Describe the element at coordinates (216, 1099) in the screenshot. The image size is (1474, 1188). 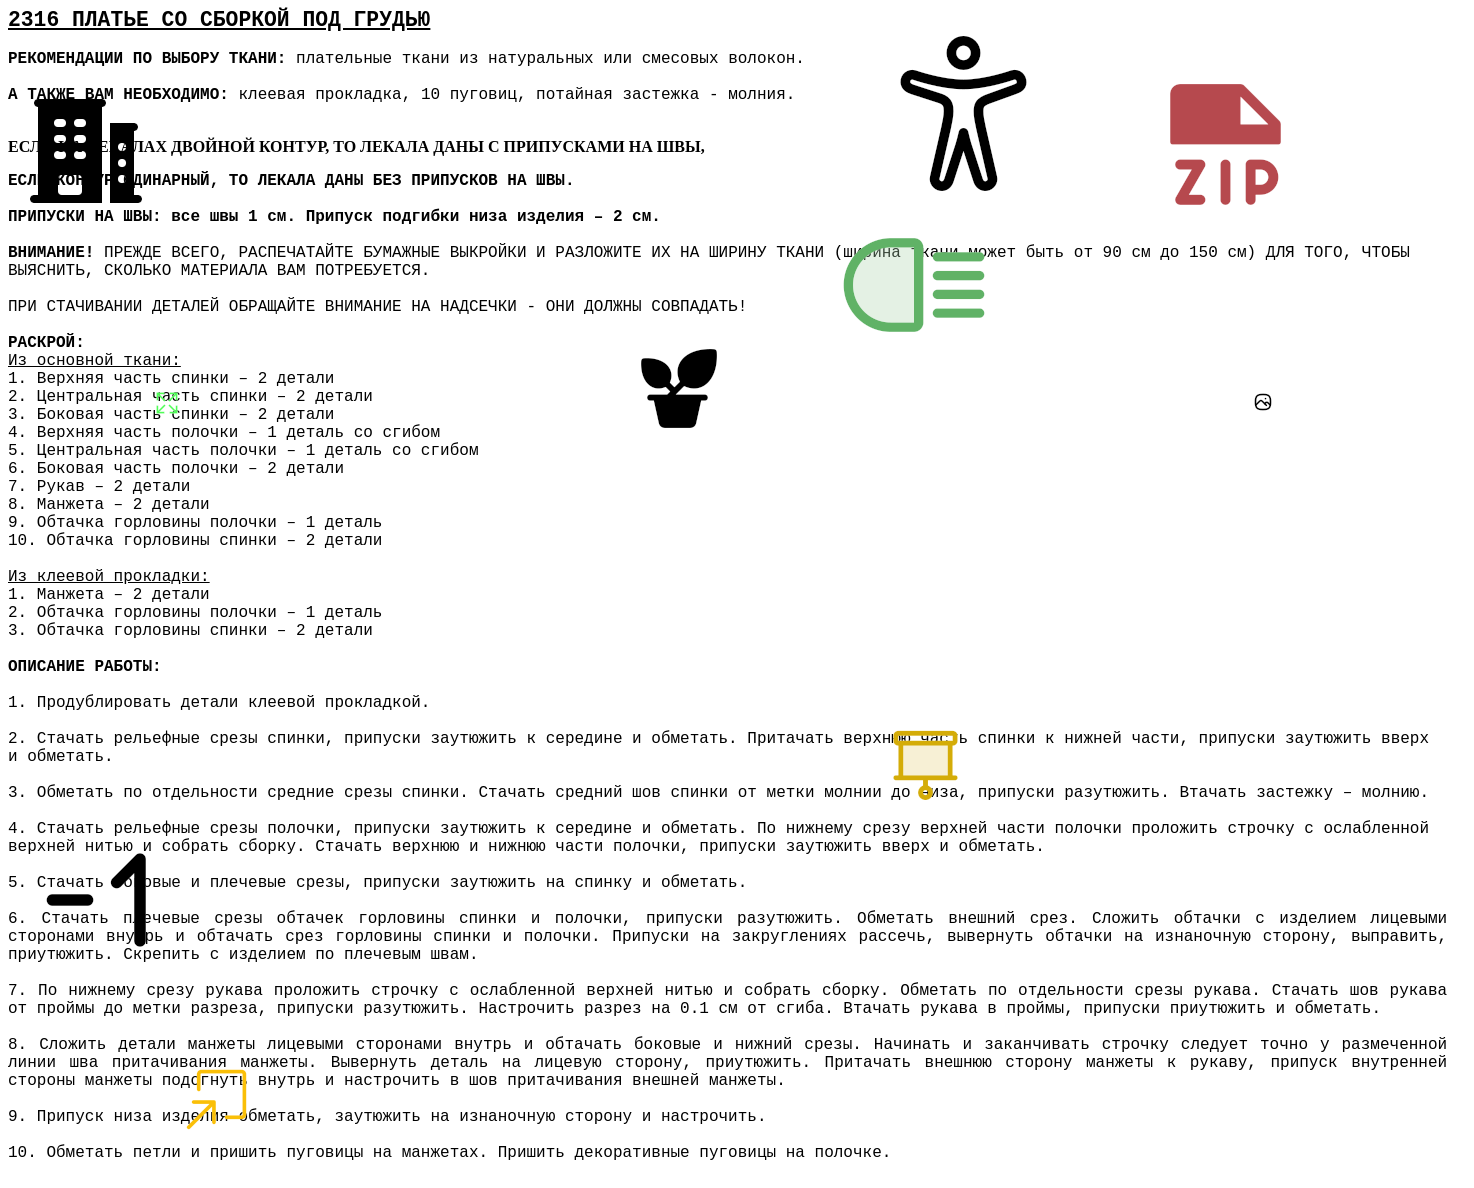
I see `import or bring content into a container` at that location.